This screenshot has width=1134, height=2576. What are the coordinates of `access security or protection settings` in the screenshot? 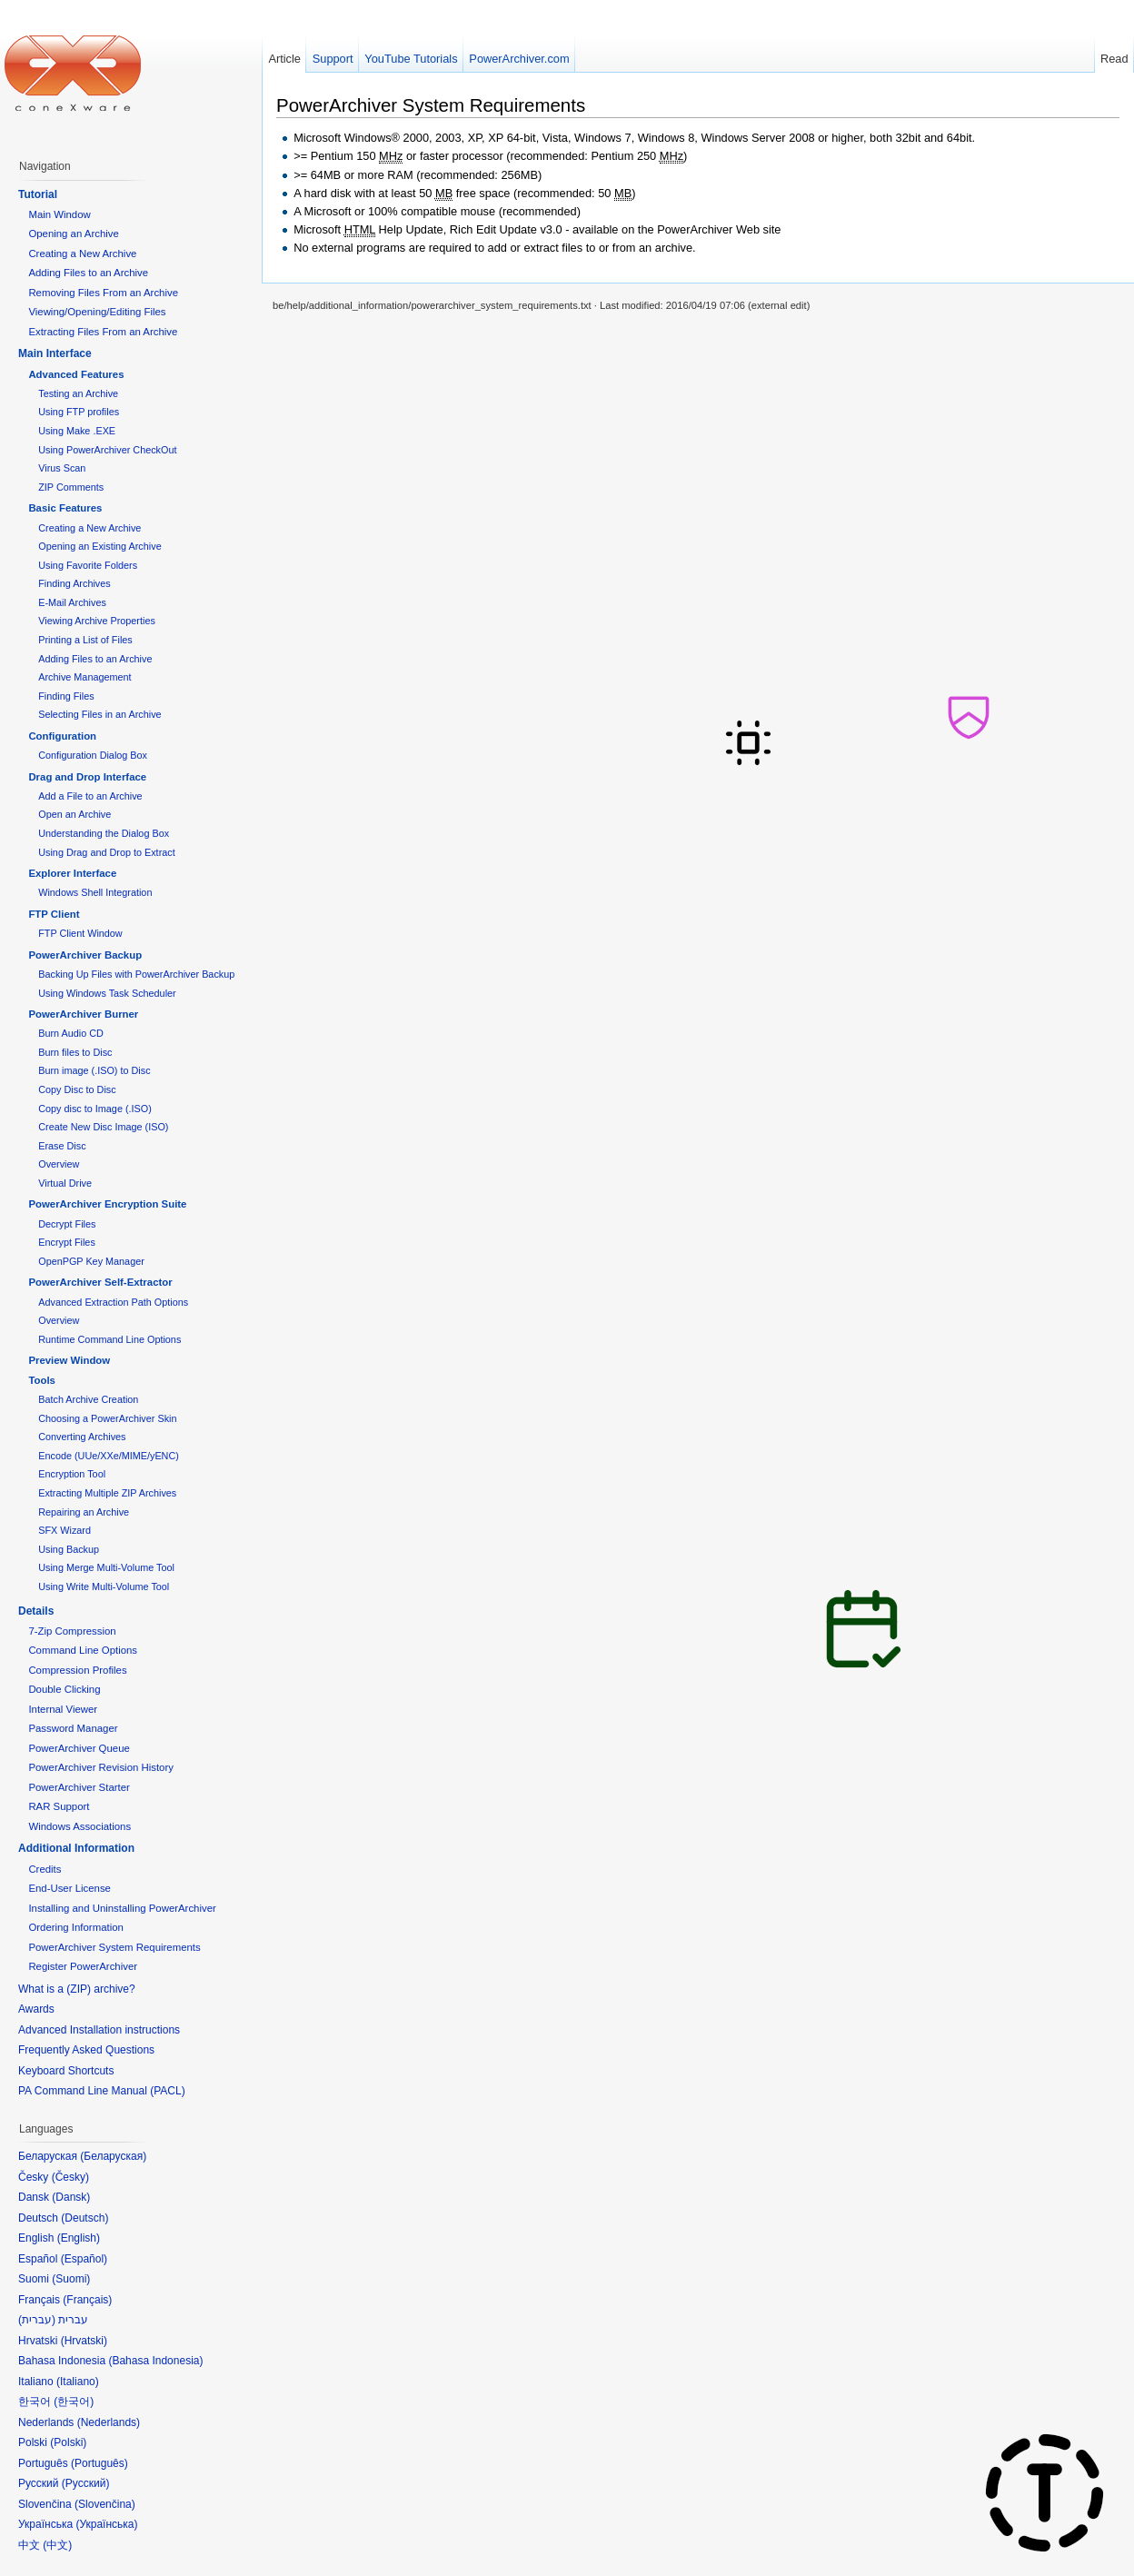 It's located at (969, 715).